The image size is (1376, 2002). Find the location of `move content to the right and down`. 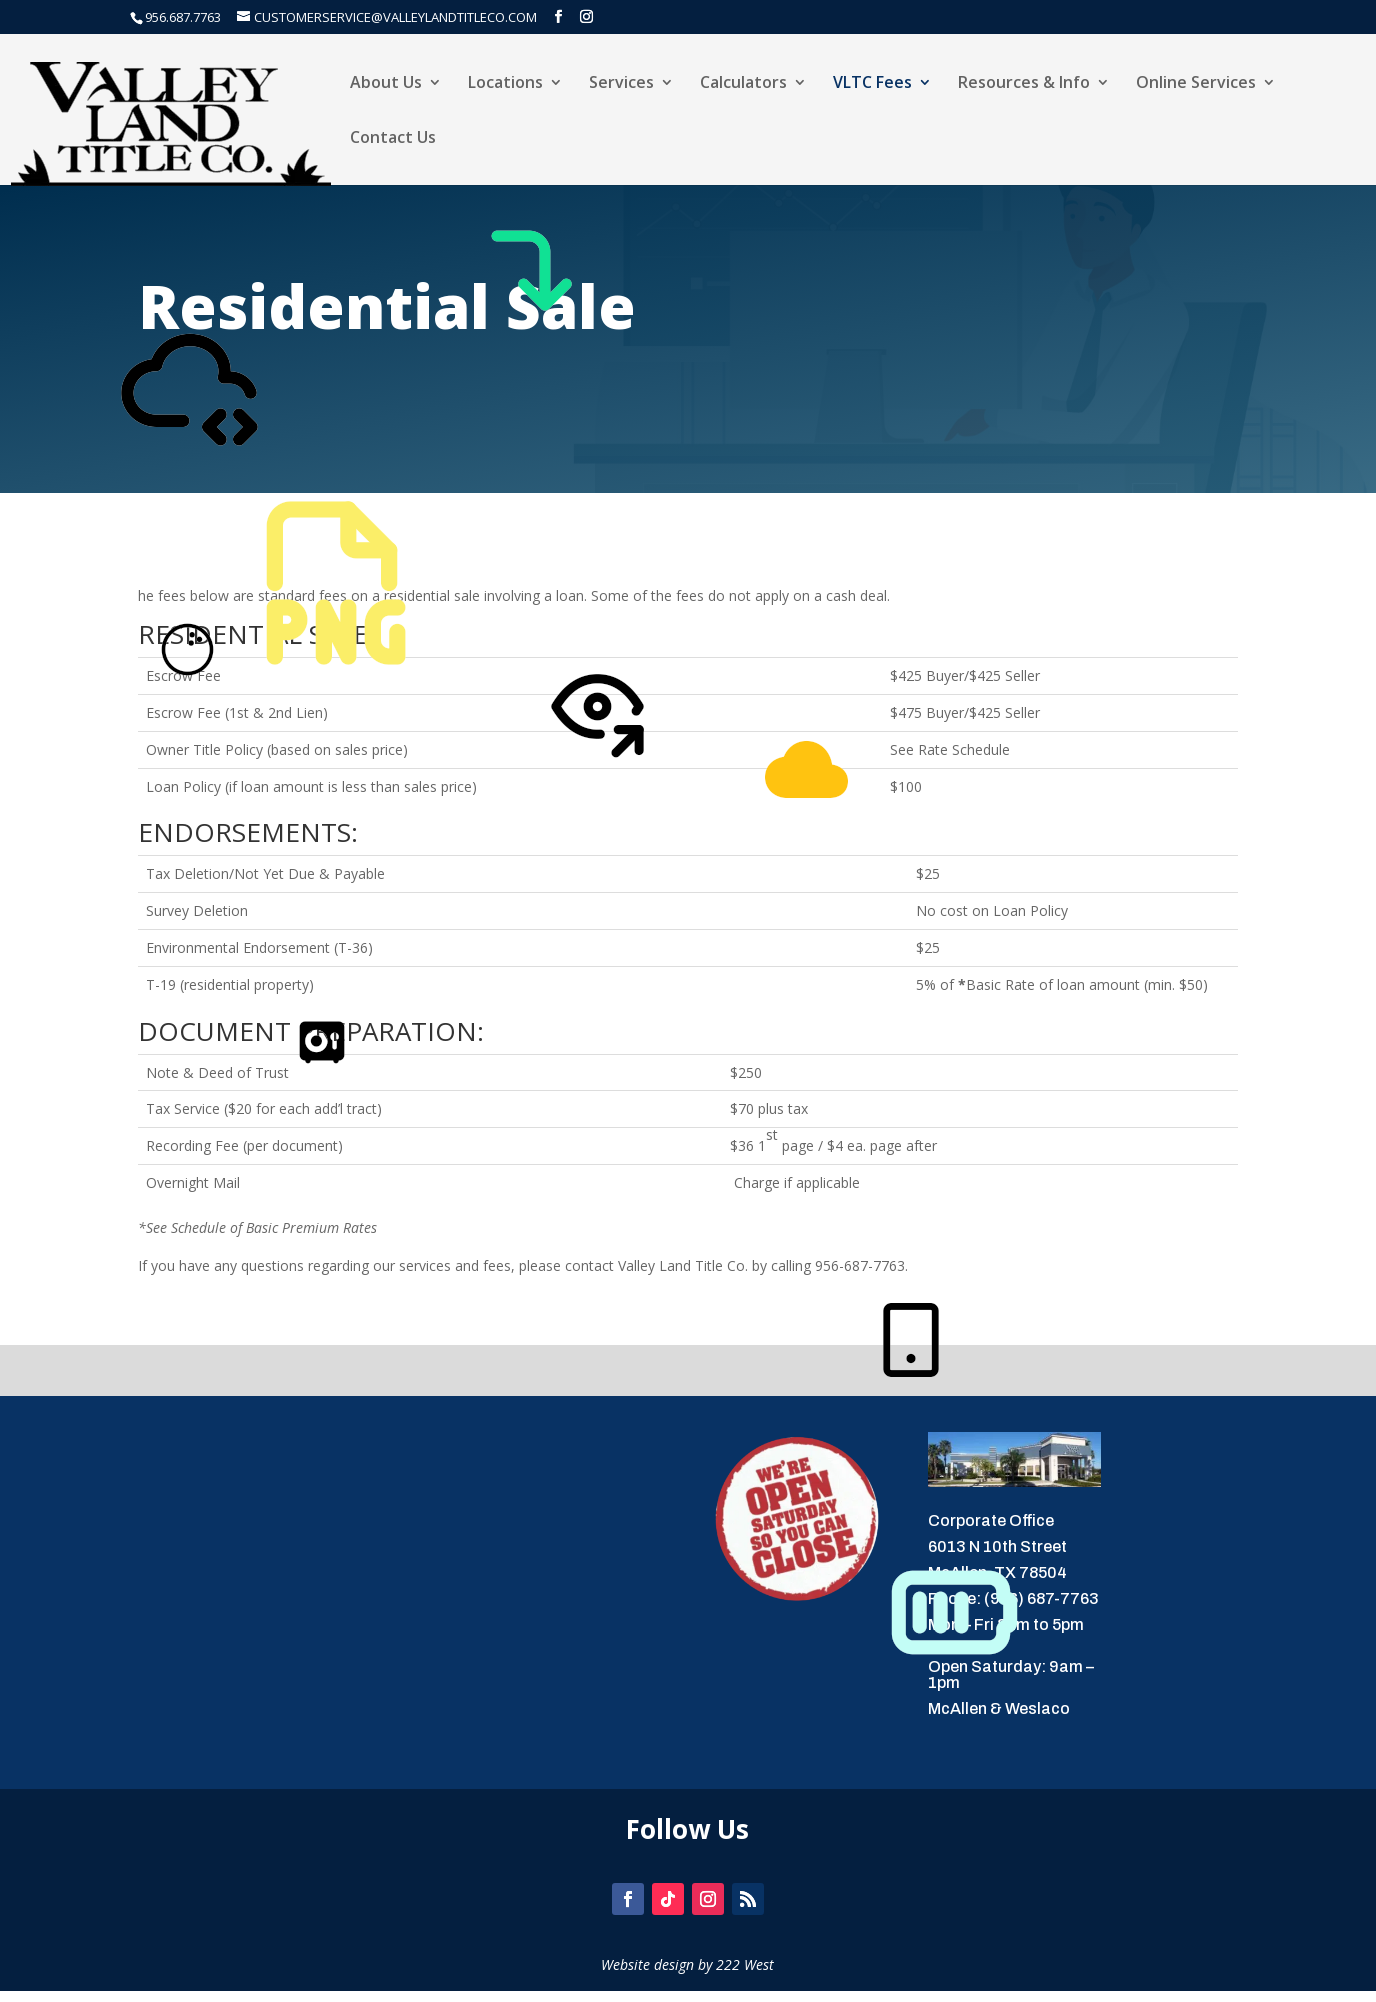

move content to the right and down is located at coordinates (529, 268).